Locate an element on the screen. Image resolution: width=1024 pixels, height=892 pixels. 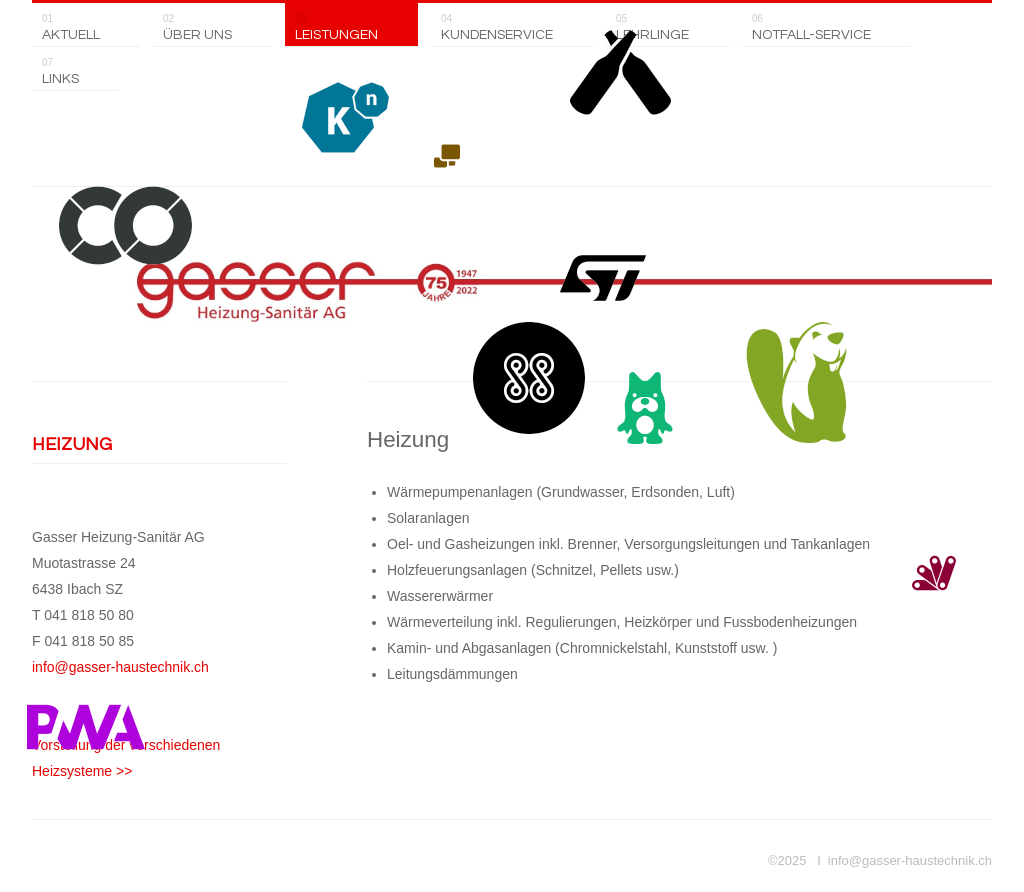
open google colab is located at coordinates (125, 225).